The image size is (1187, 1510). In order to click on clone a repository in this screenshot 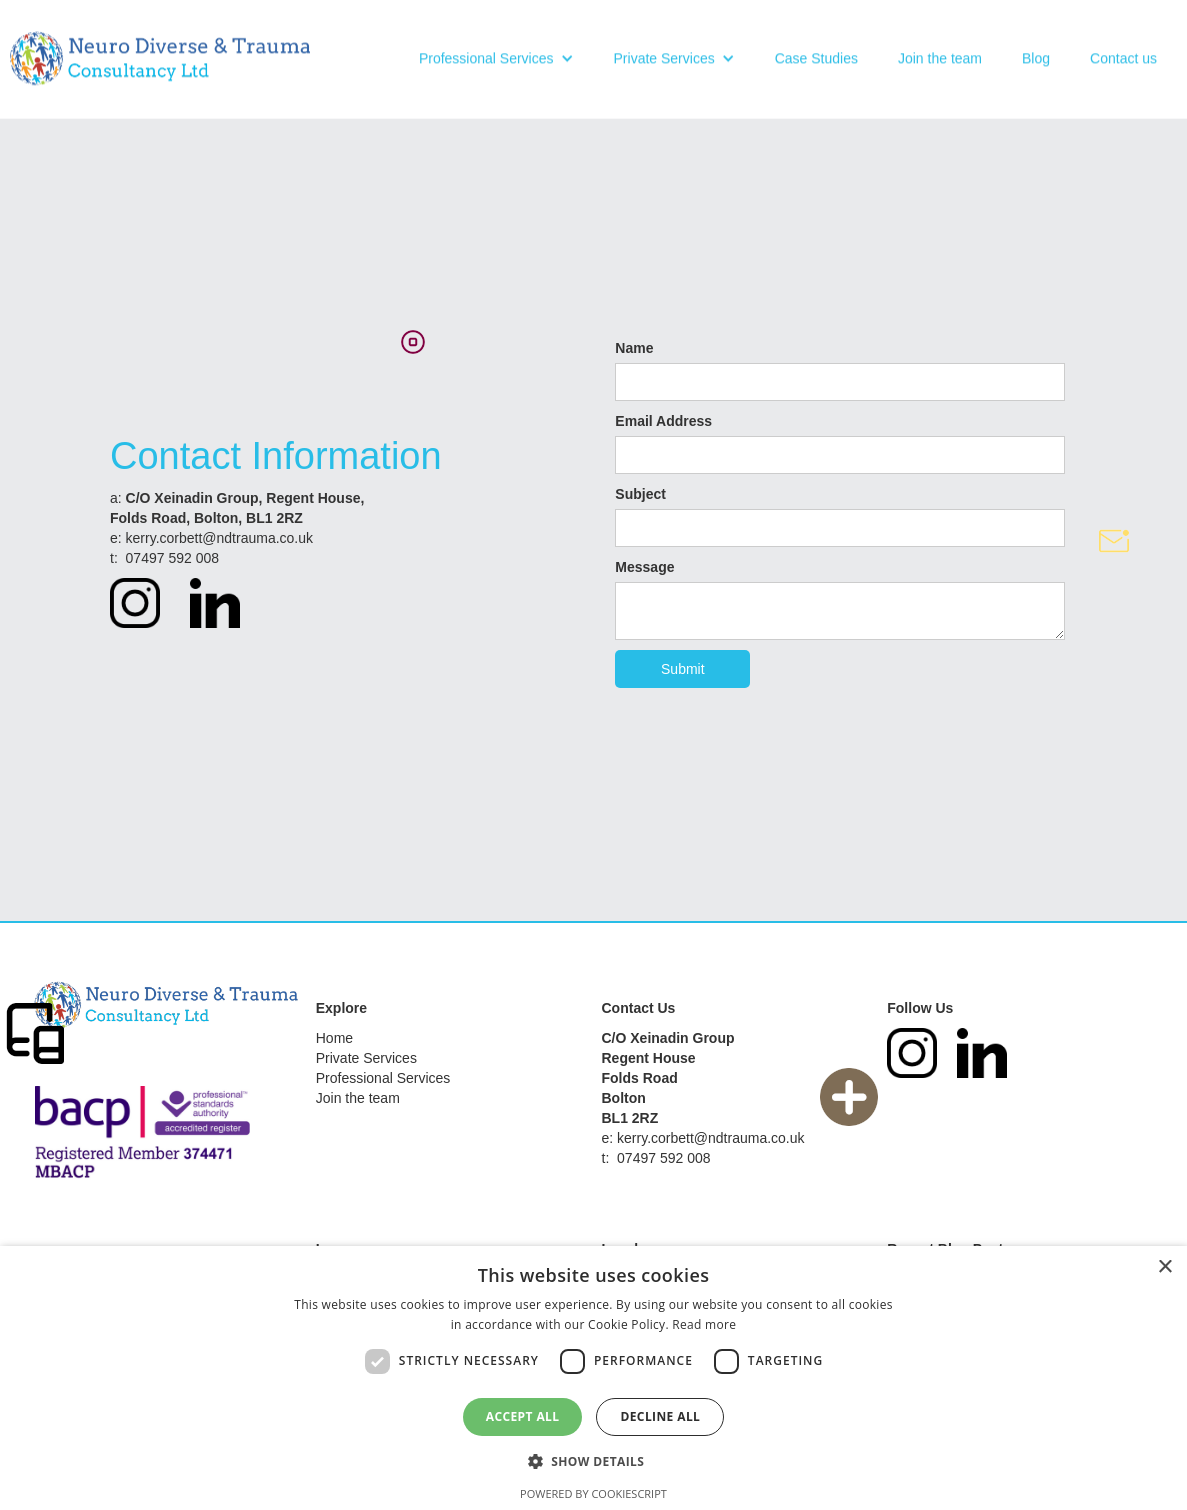, I will do `click(33, 1033)`.